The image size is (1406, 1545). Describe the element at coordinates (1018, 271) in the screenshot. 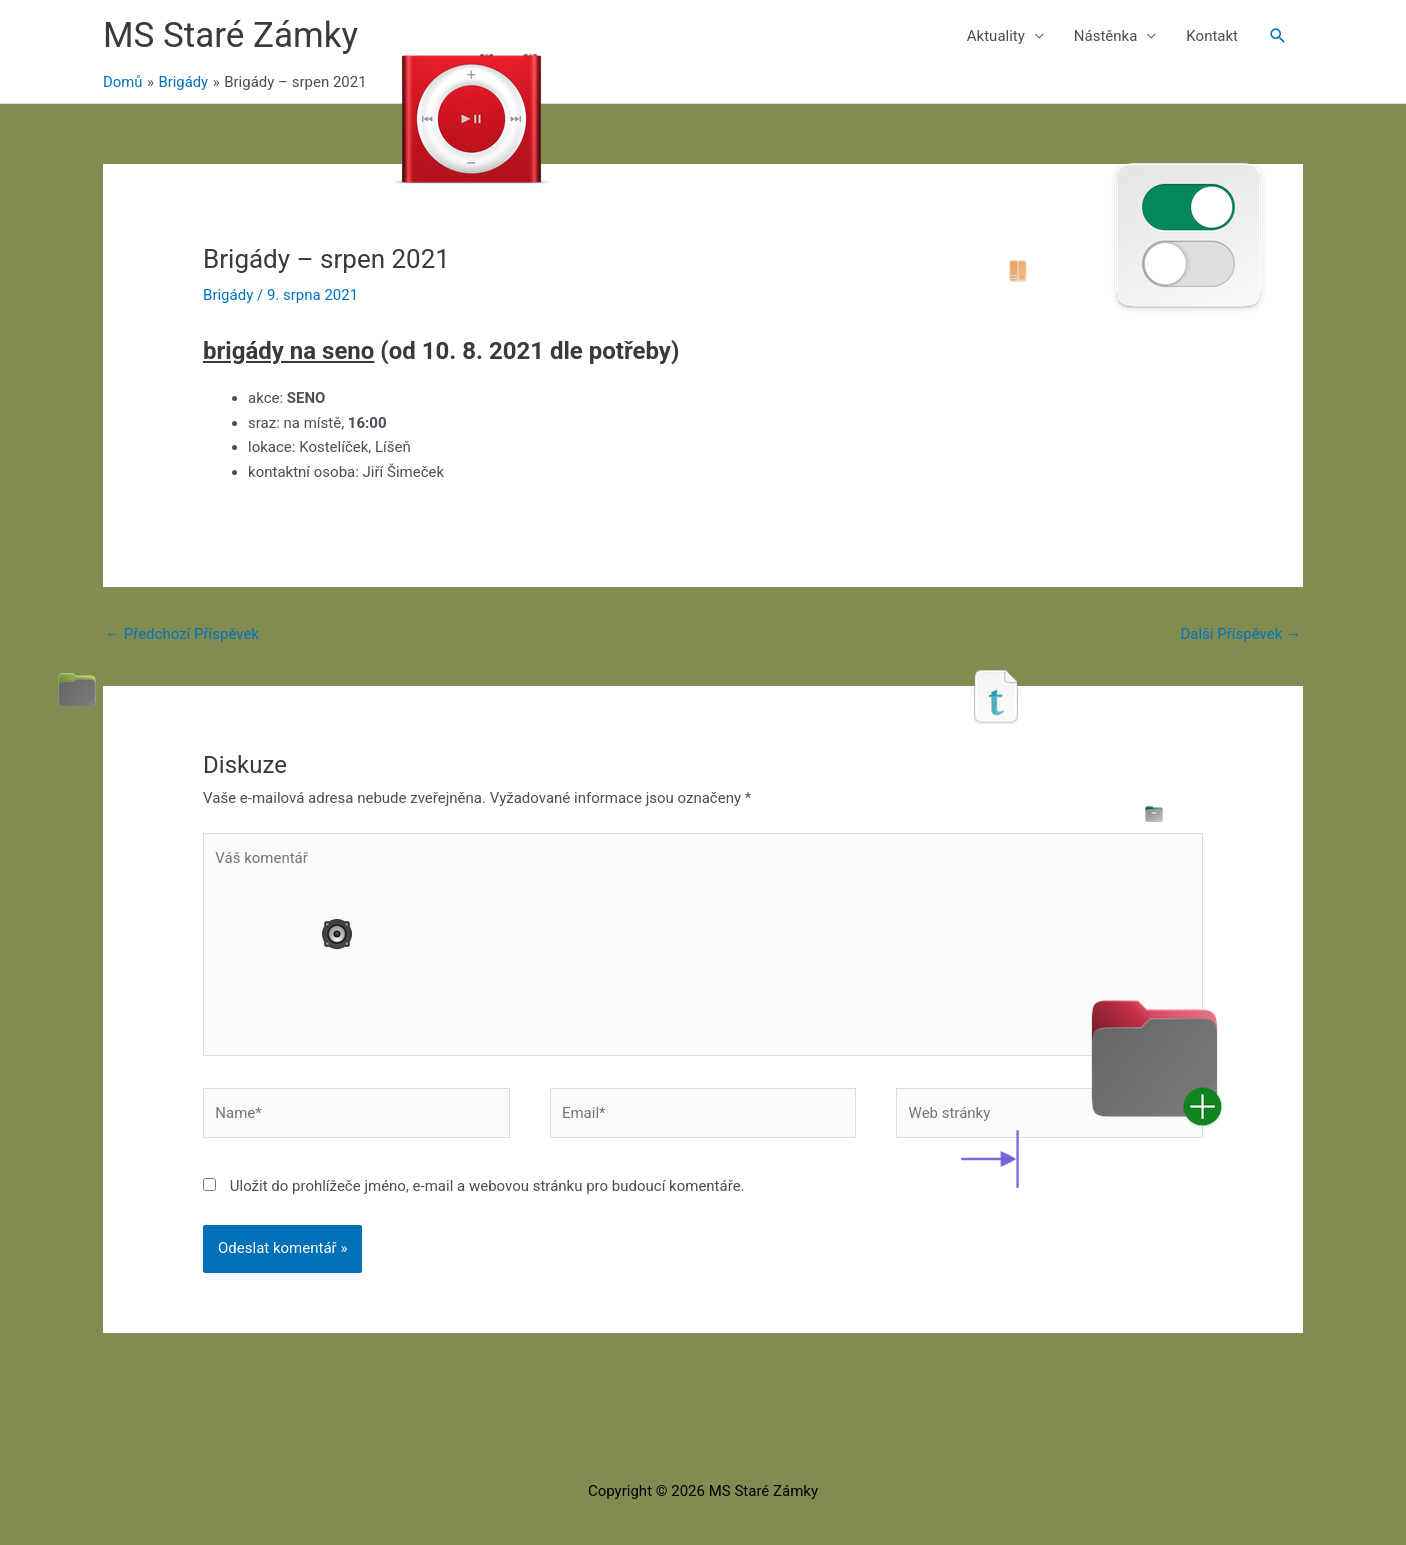

I see `compressed file or archive` at that location.